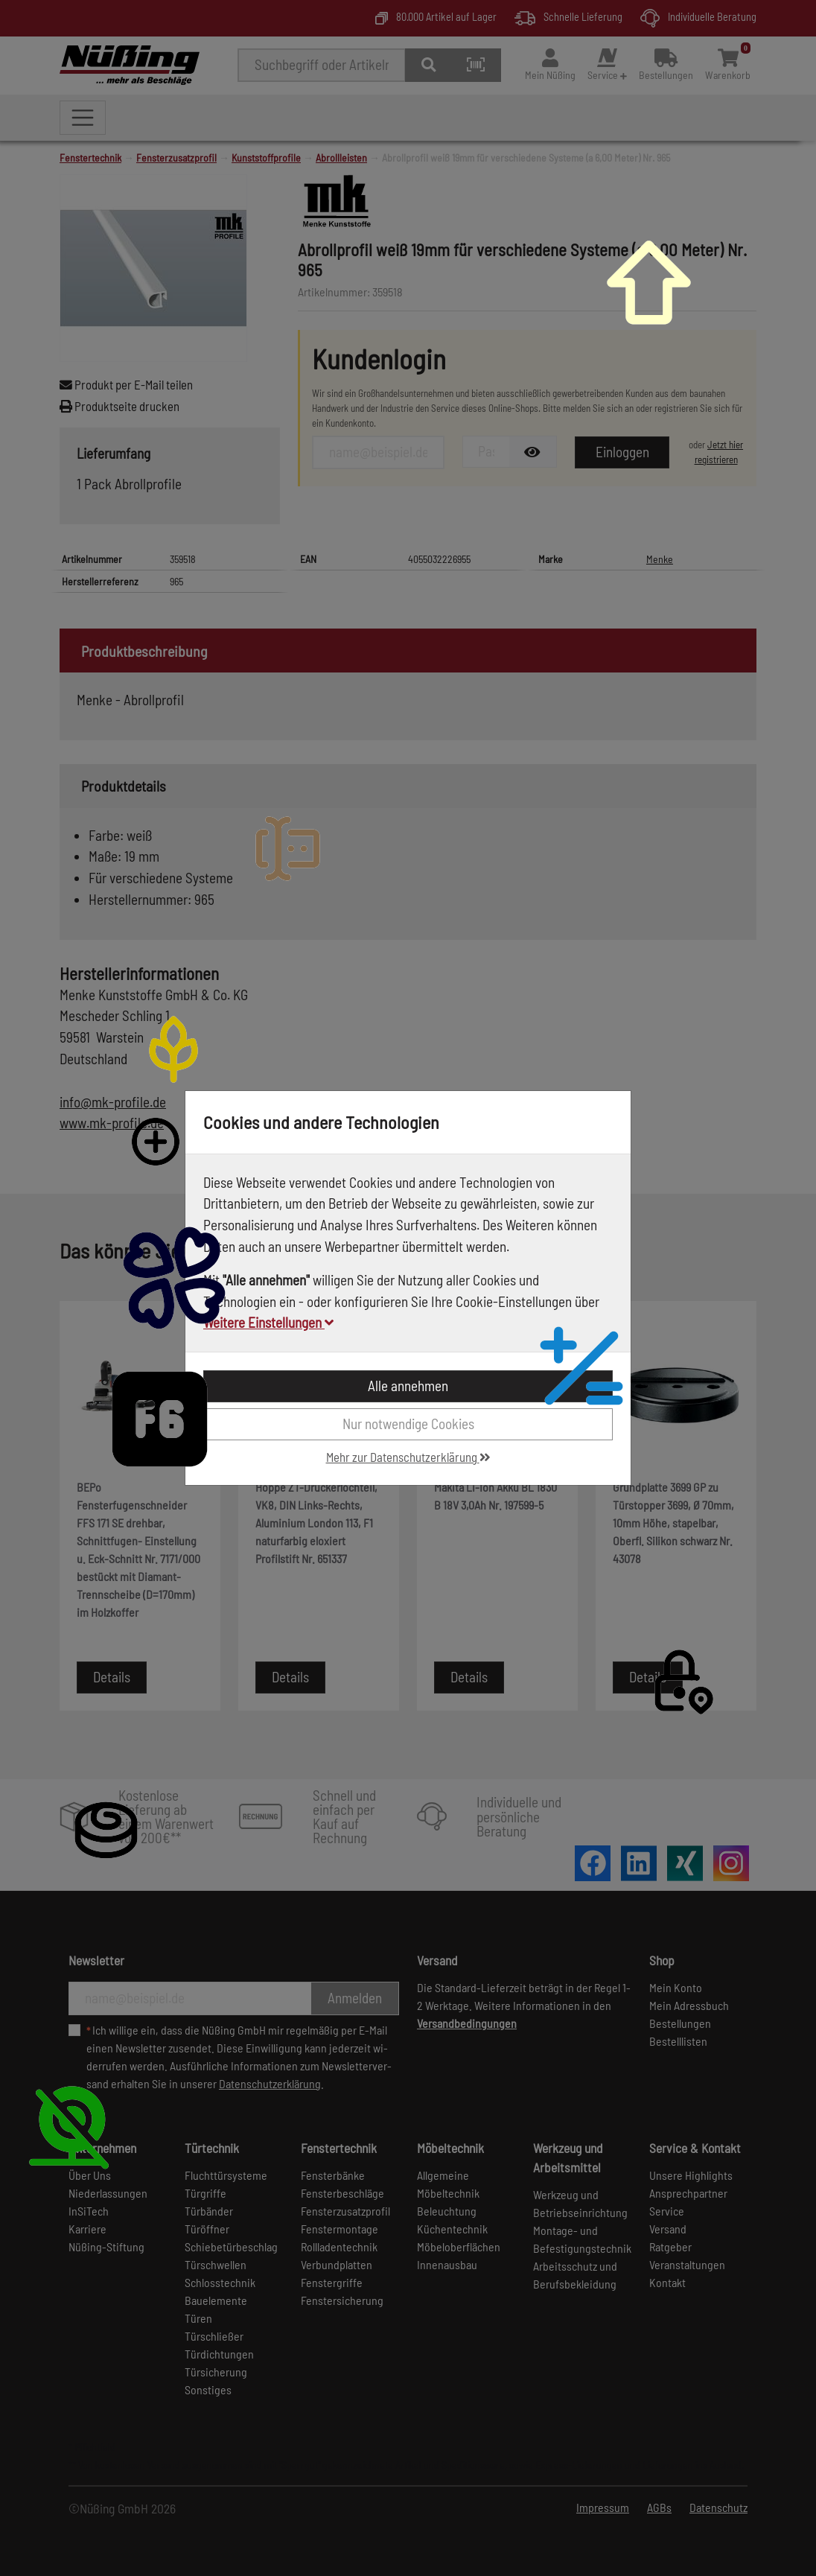 This screenshot has width=816, height=2576. What do you see at coordinates (159, 1419) in the screenshot?
I see `press F6 function key` at bounding box center [159, 1419].